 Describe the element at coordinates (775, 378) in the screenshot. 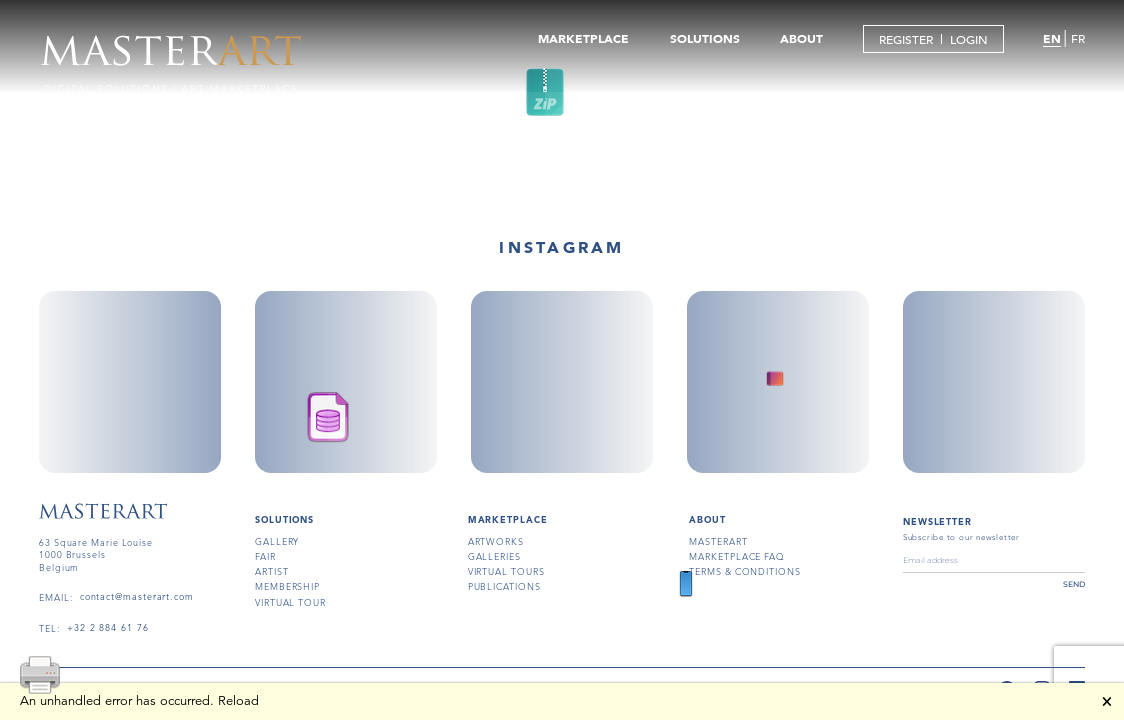

I see `access the desktop folder` at that location.